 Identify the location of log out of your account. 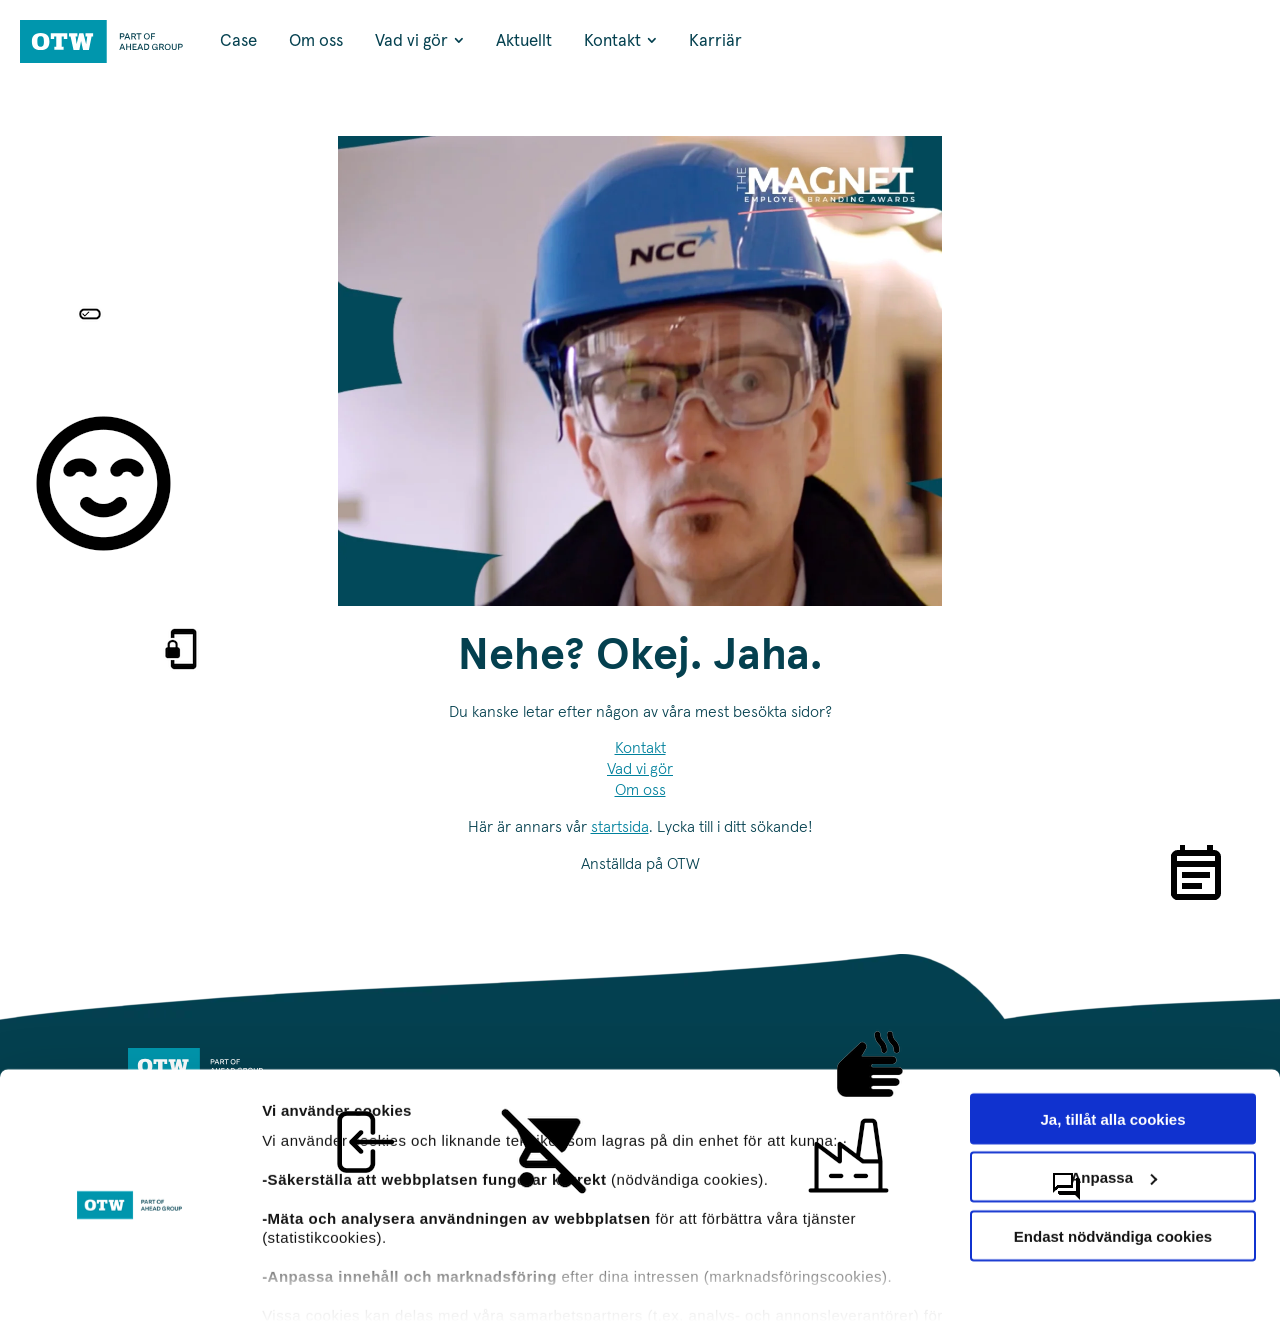
(361, 1142).